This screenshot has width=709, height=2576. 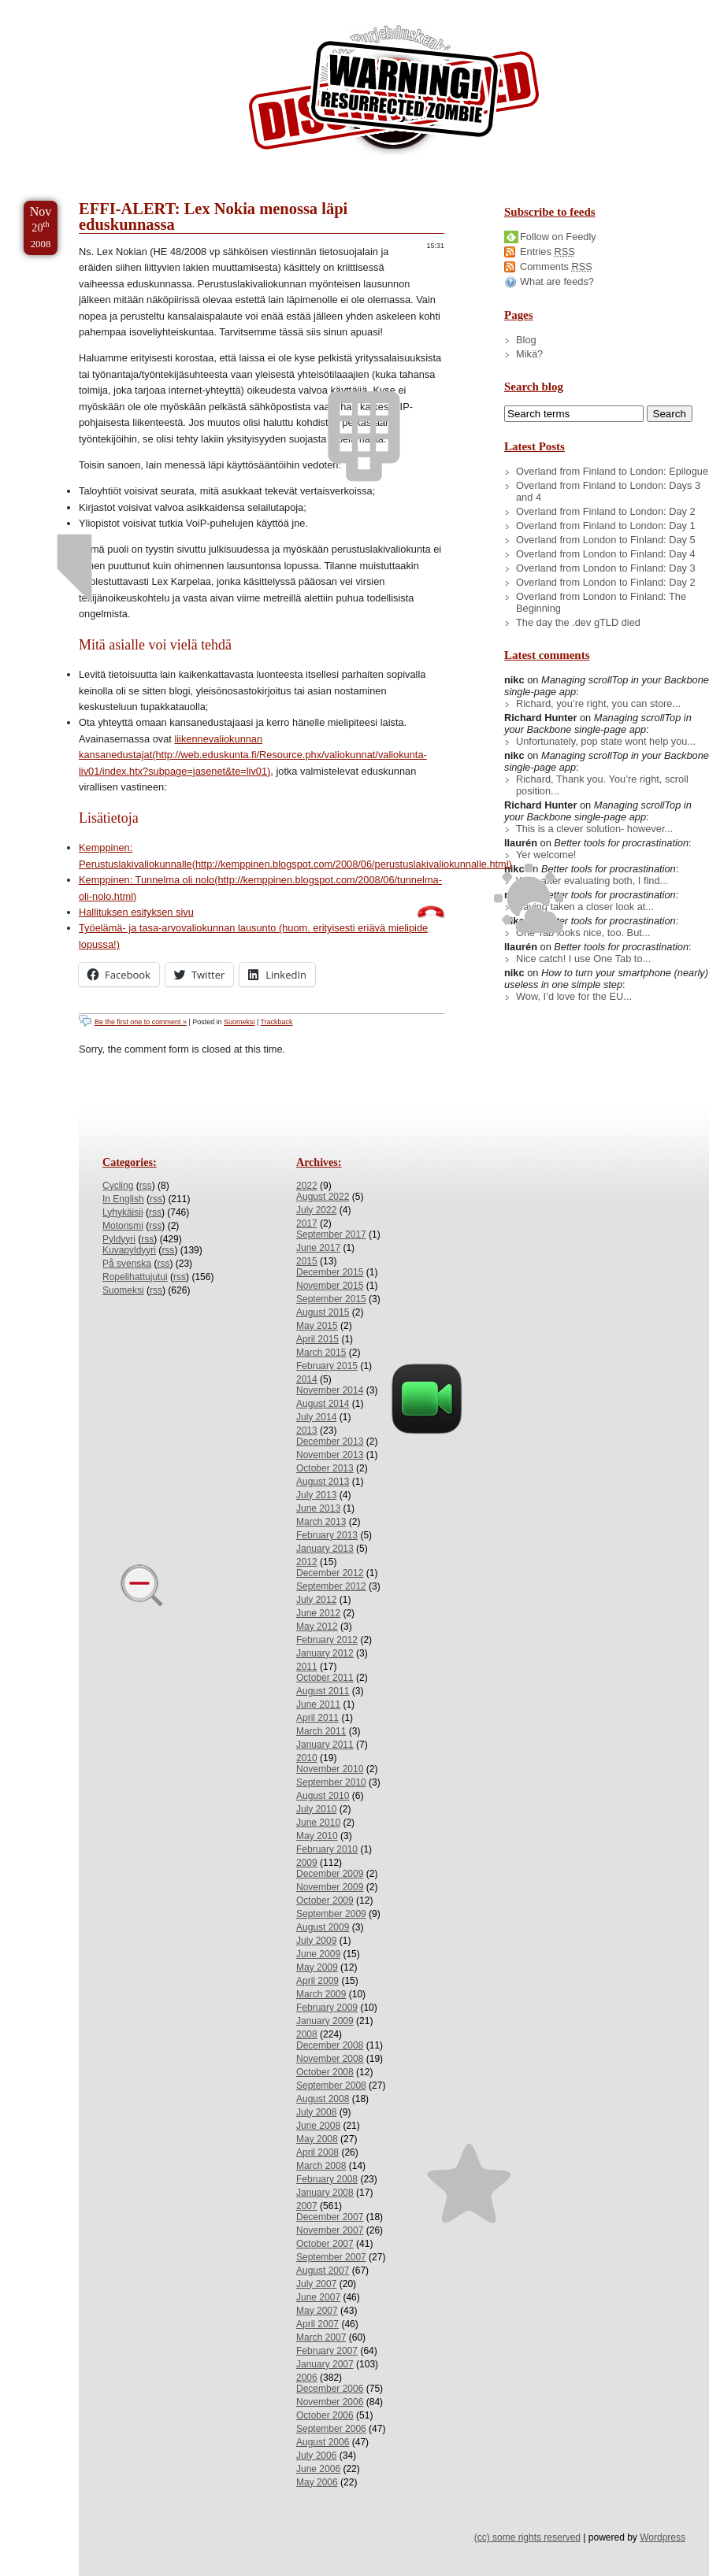 What do you see at coordinates (529, 898) in the screenshot?
I see `indicates partly cloudy weather conditions` at bounding box center [529, 898].